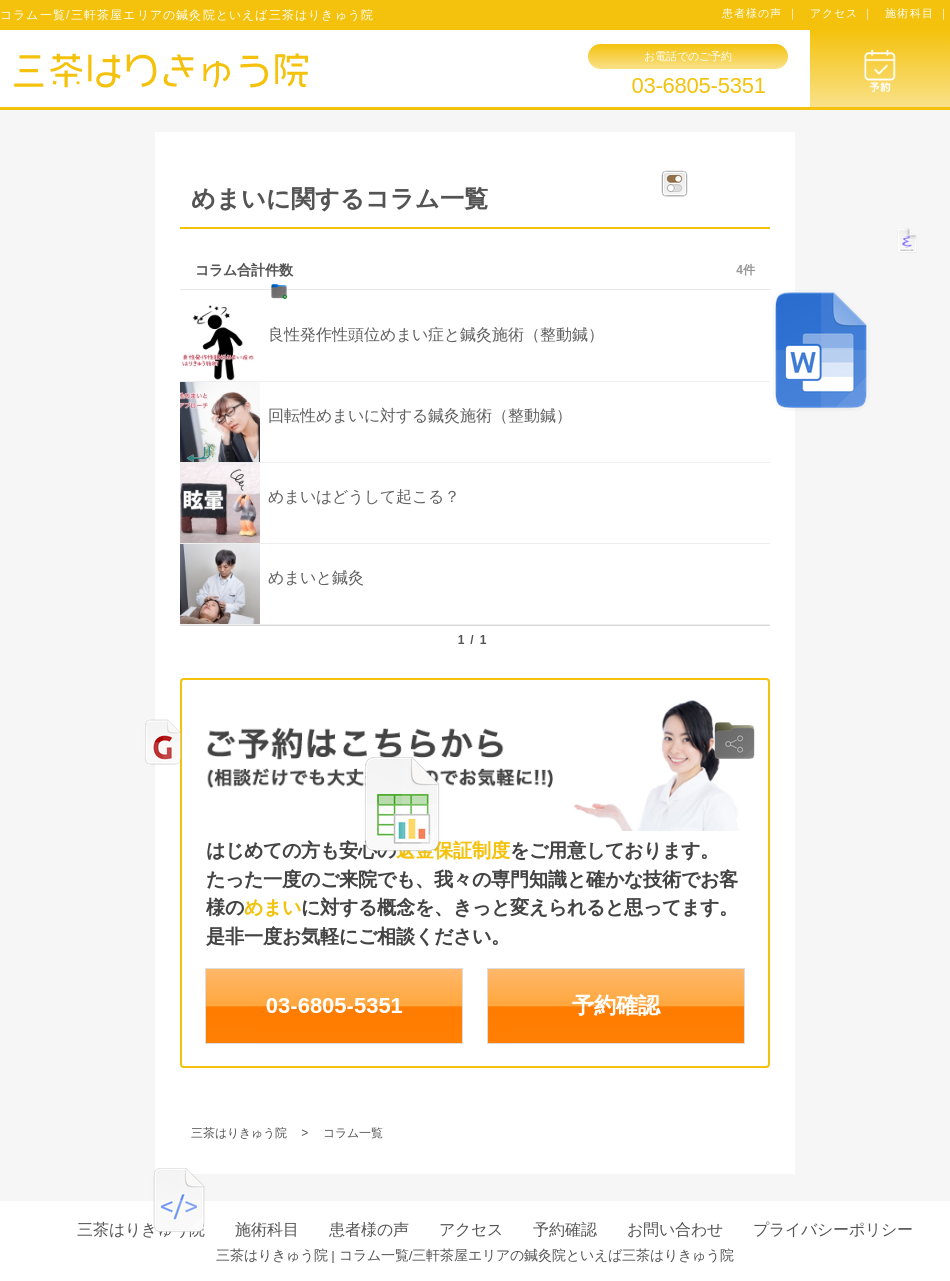  What do you see at coordinates (674, 183) in the screenshot?
I see `open desktop preferences or settings` at bounding box center [674, 183].